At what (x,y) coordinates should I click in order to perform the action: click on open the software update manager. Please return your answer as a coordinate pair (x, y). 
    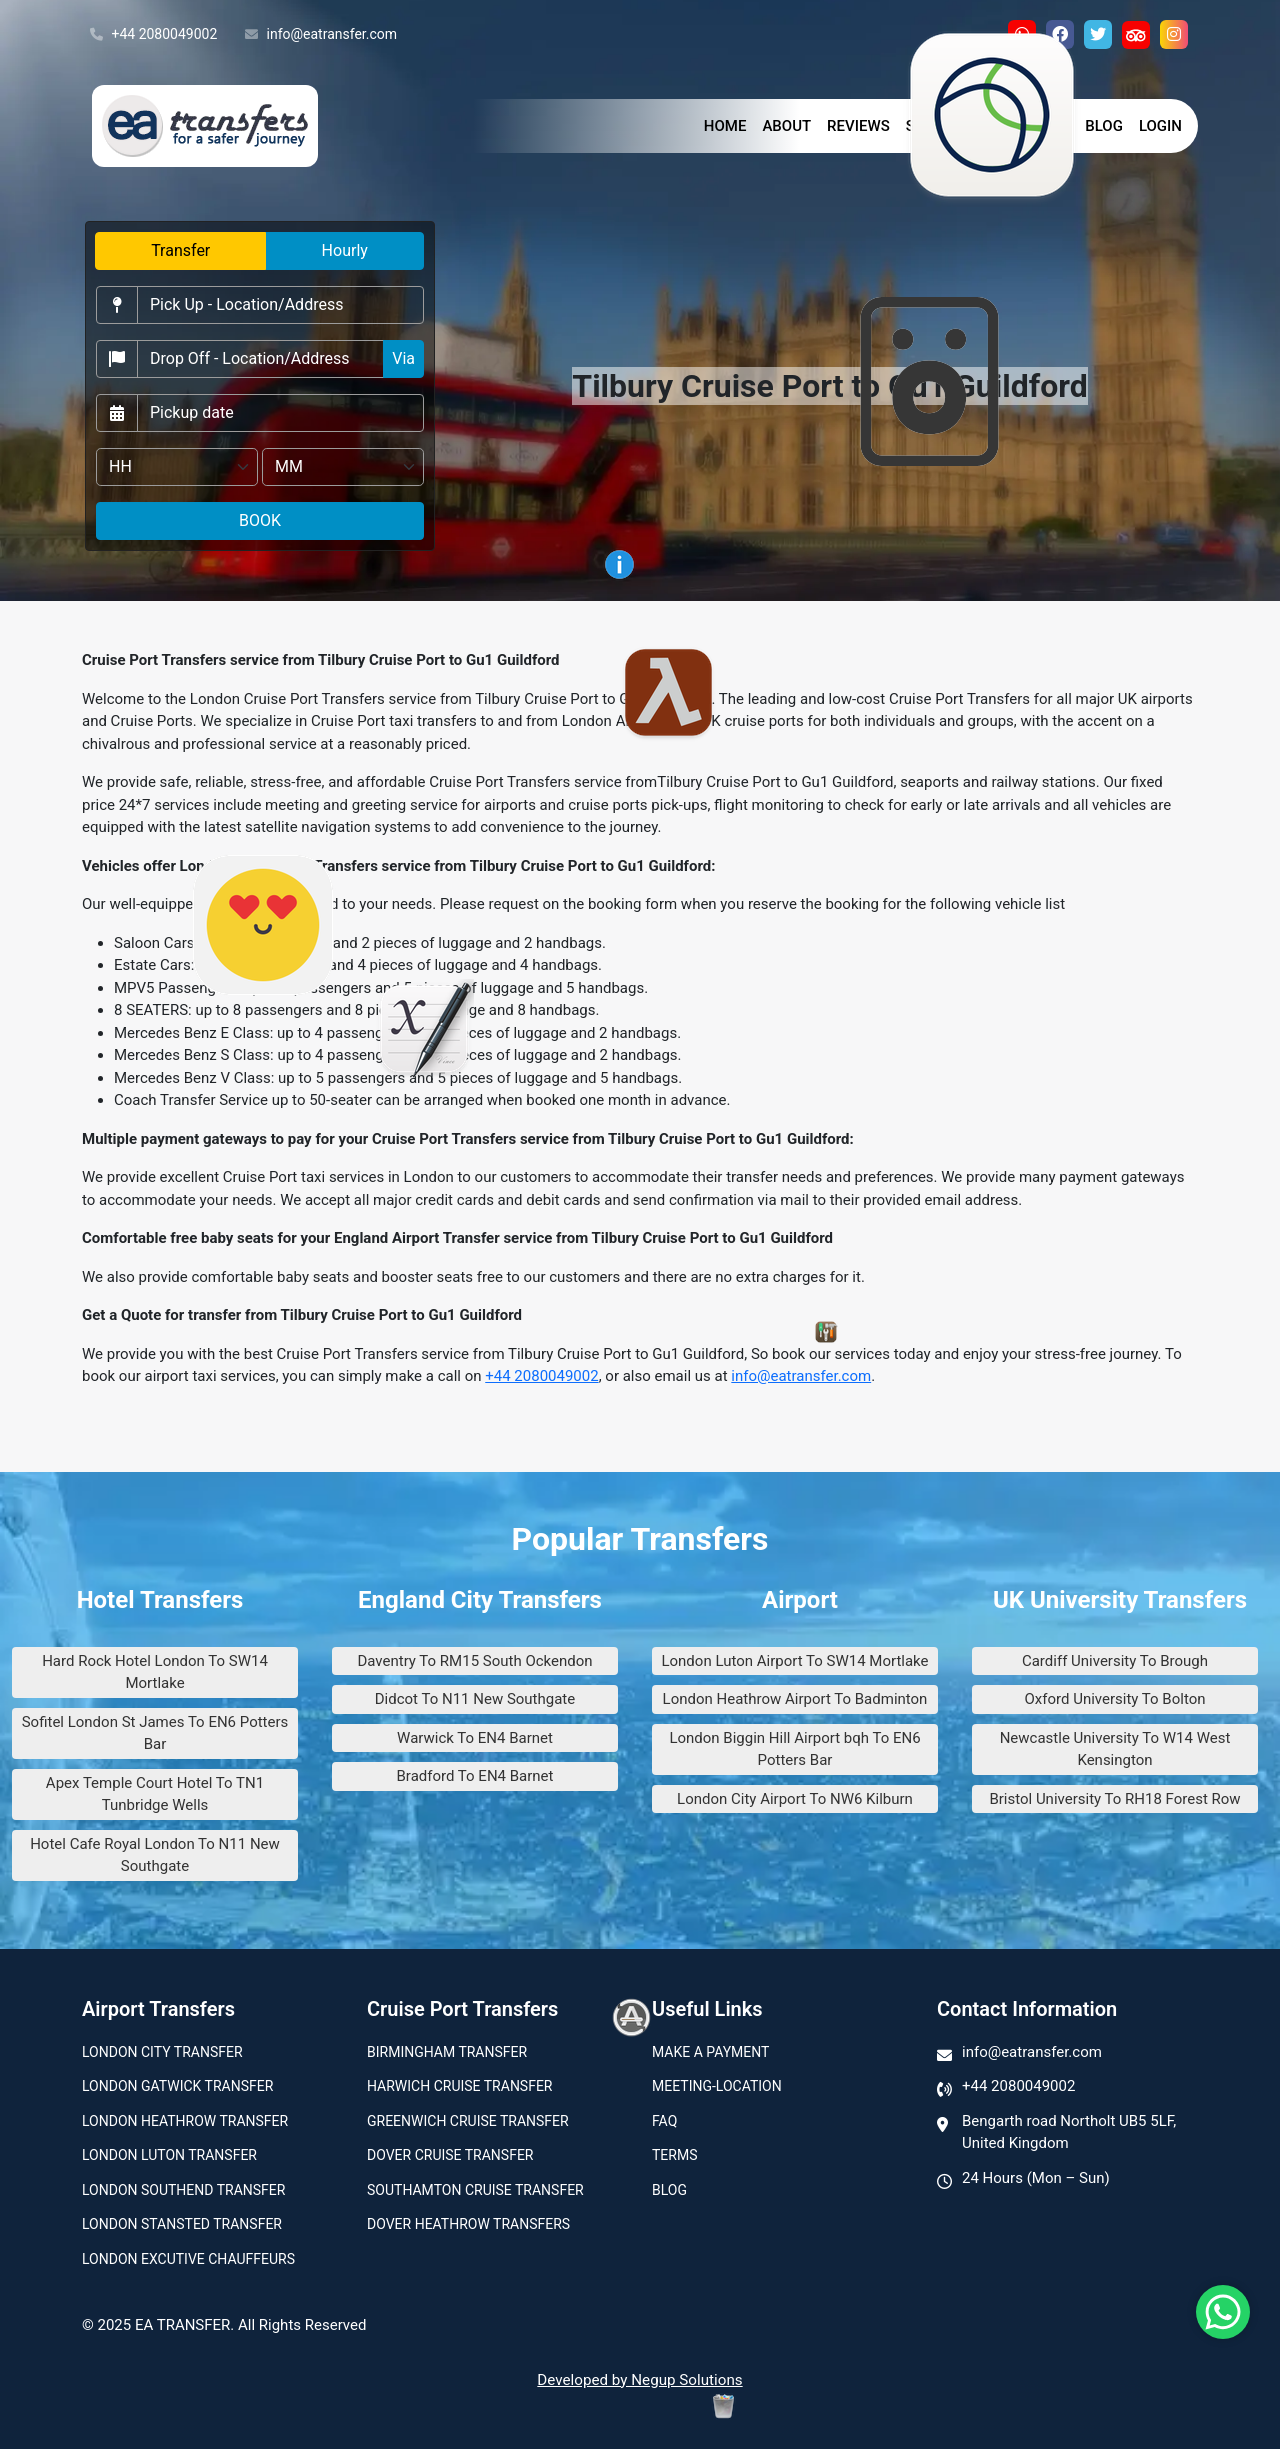
    Looking at the image, I should click on (631, 2017).